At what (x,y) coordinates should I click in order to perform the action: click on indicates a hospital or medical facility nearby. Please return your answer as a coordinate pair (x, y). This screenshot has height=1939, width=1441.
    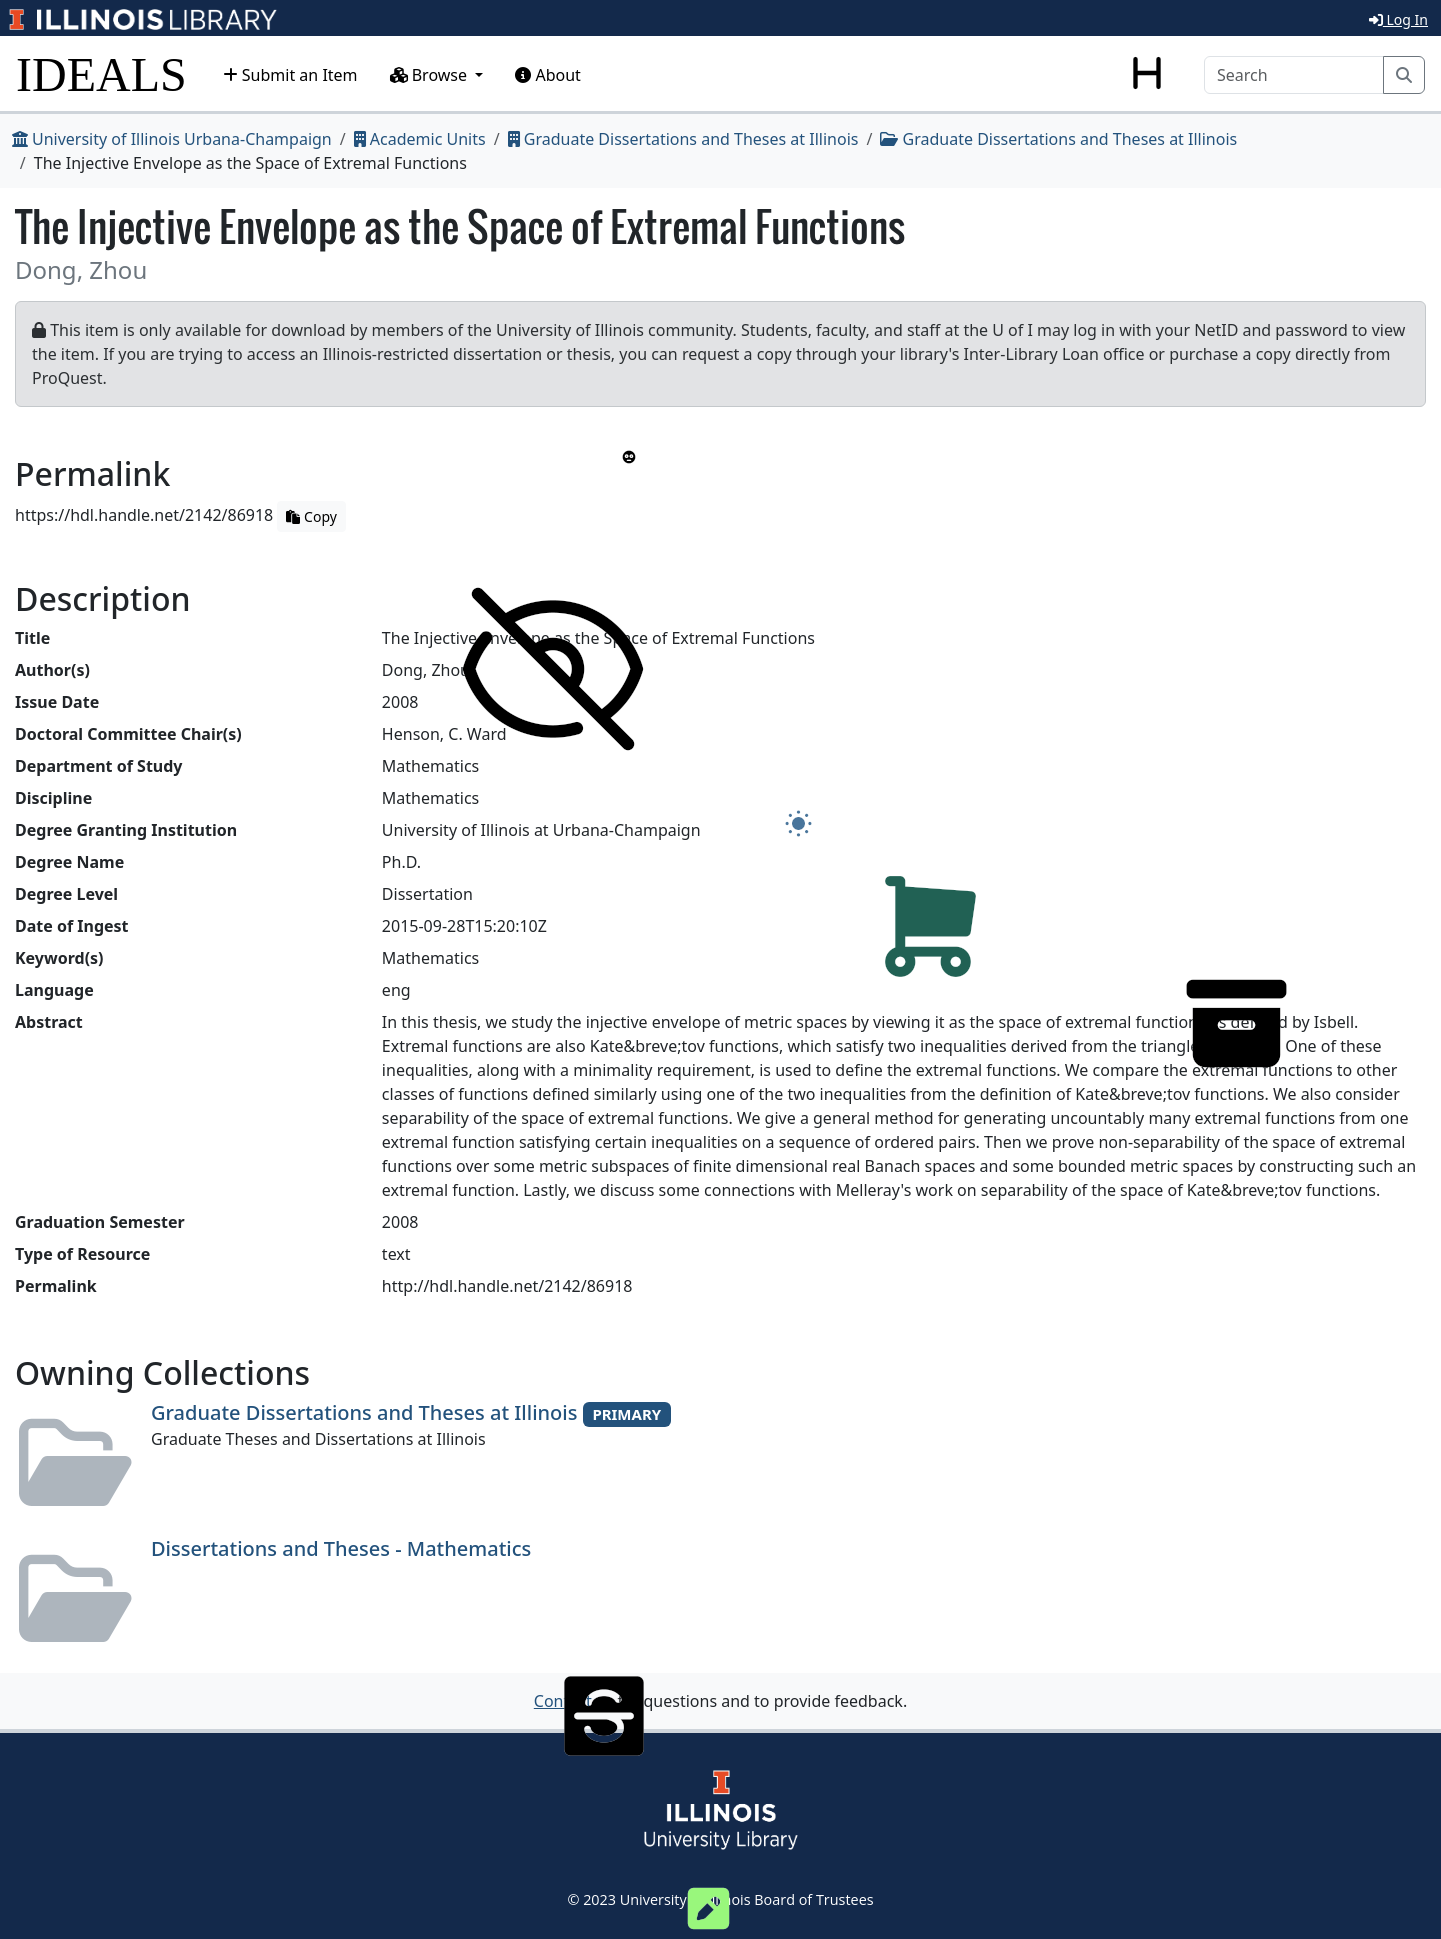
    Looking at the image, I should click on (1147, 73).